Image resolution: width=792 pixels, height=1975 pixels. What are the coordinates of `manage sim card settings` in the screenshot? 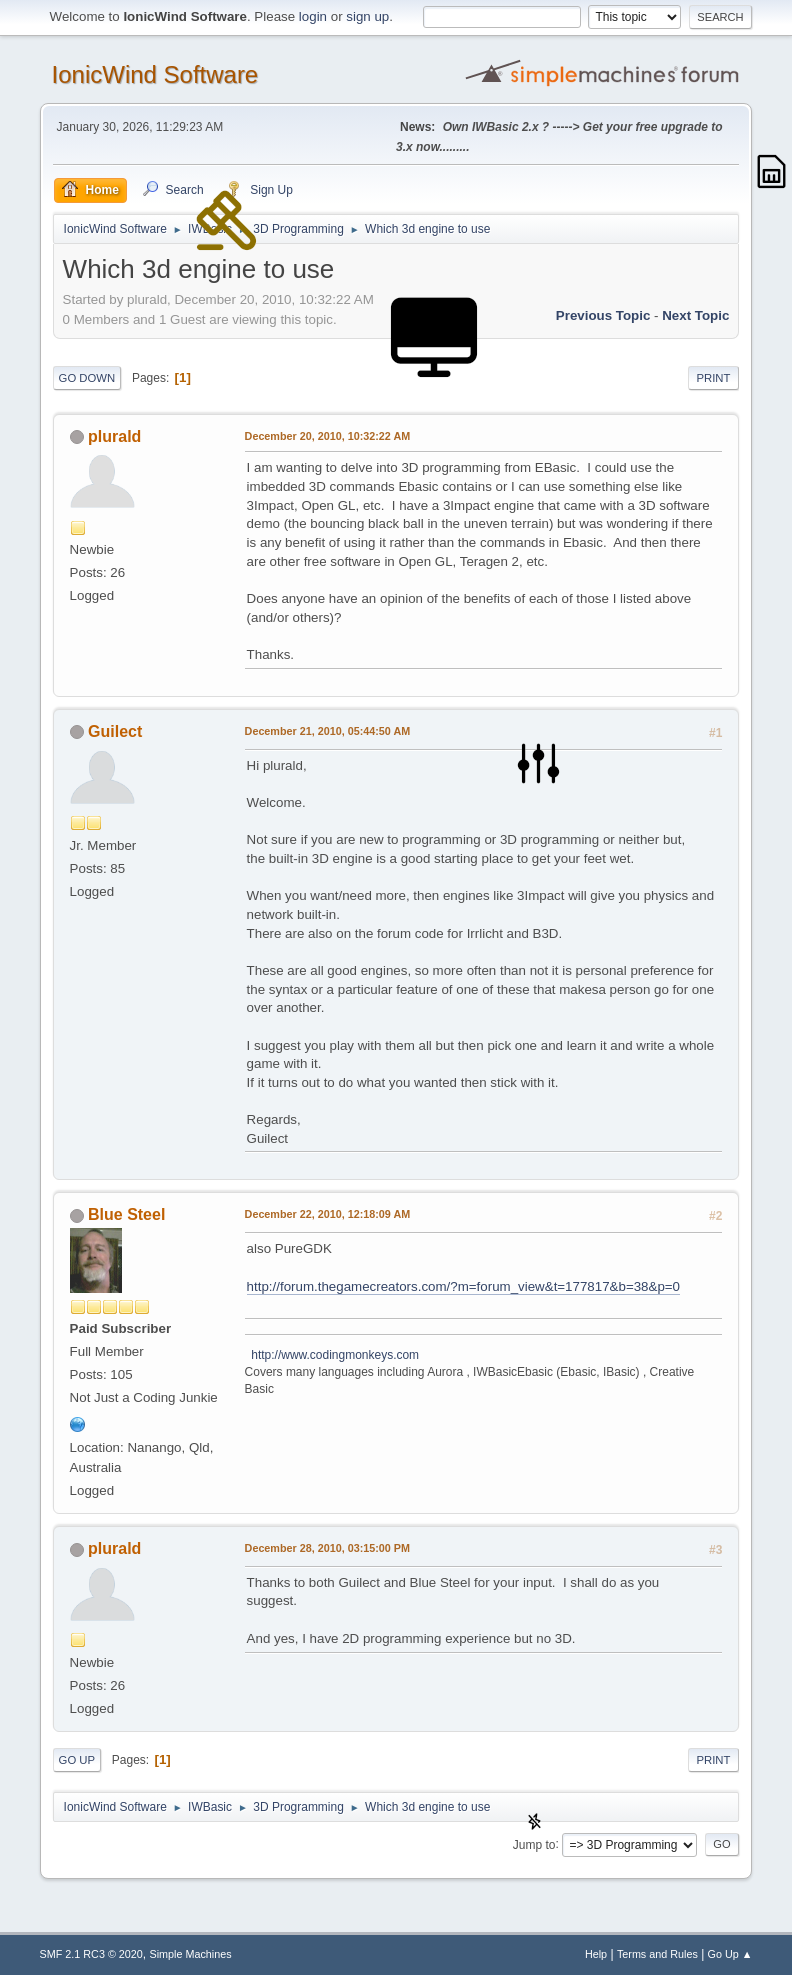 It's located at (771, 171).